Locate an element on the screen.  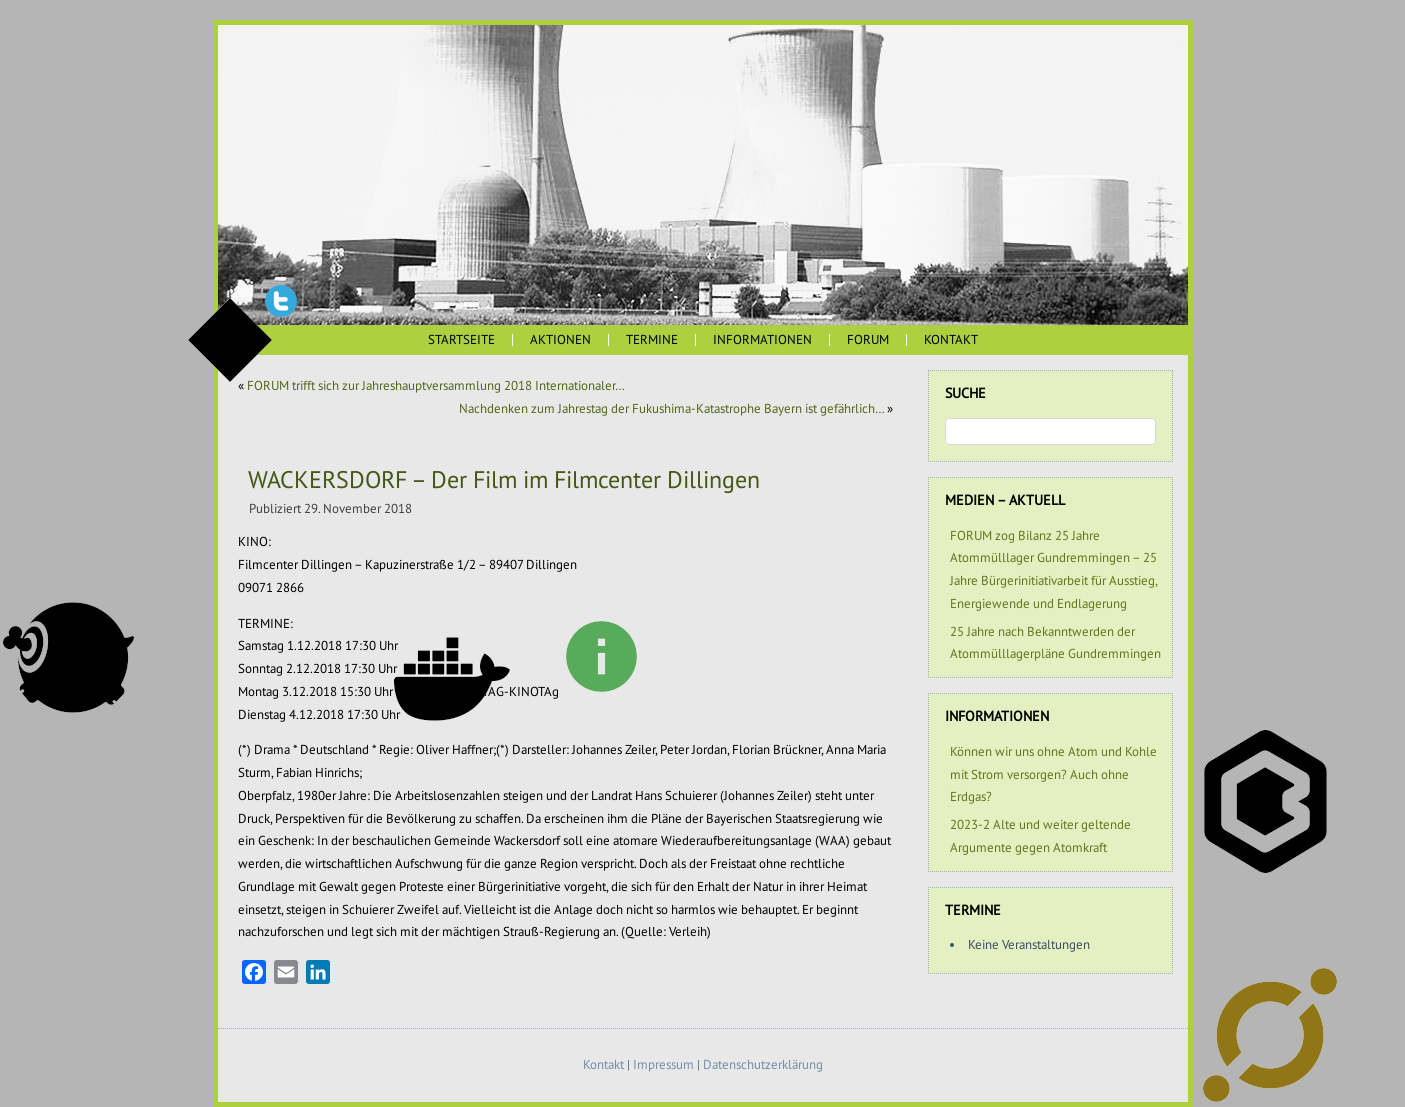
open Docker container management is located at coordinates (452, 679).